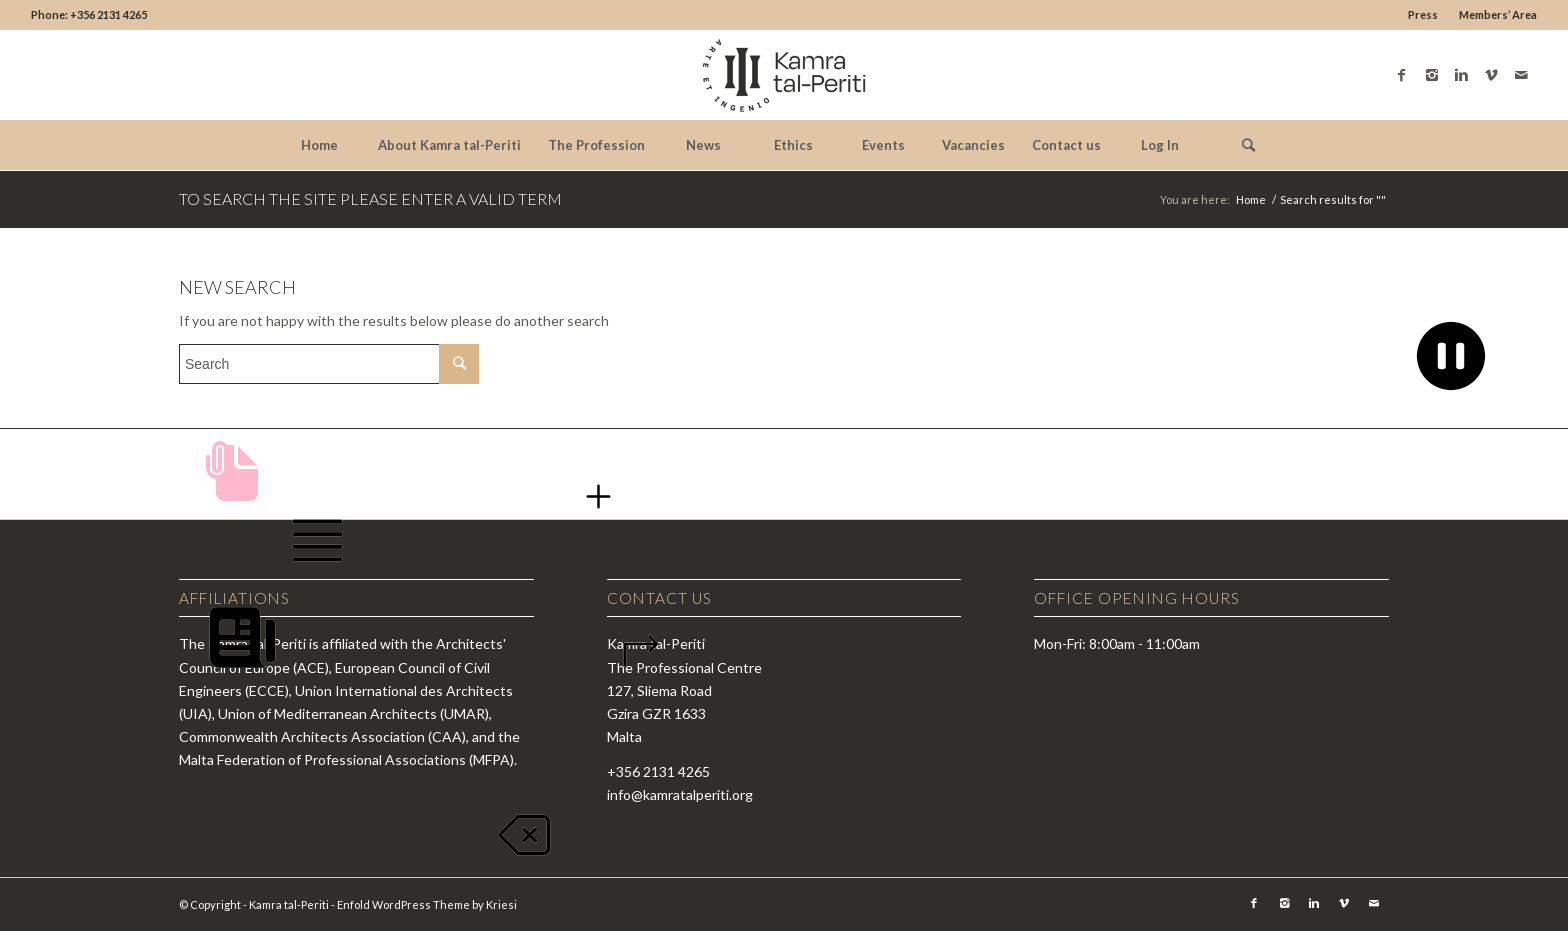 The width and height of the screenshot is (1568, 931). What do you see at coordinates (317, 540) in the screenshot?
I see `open navigation menu` at bounding box center [317, 540].